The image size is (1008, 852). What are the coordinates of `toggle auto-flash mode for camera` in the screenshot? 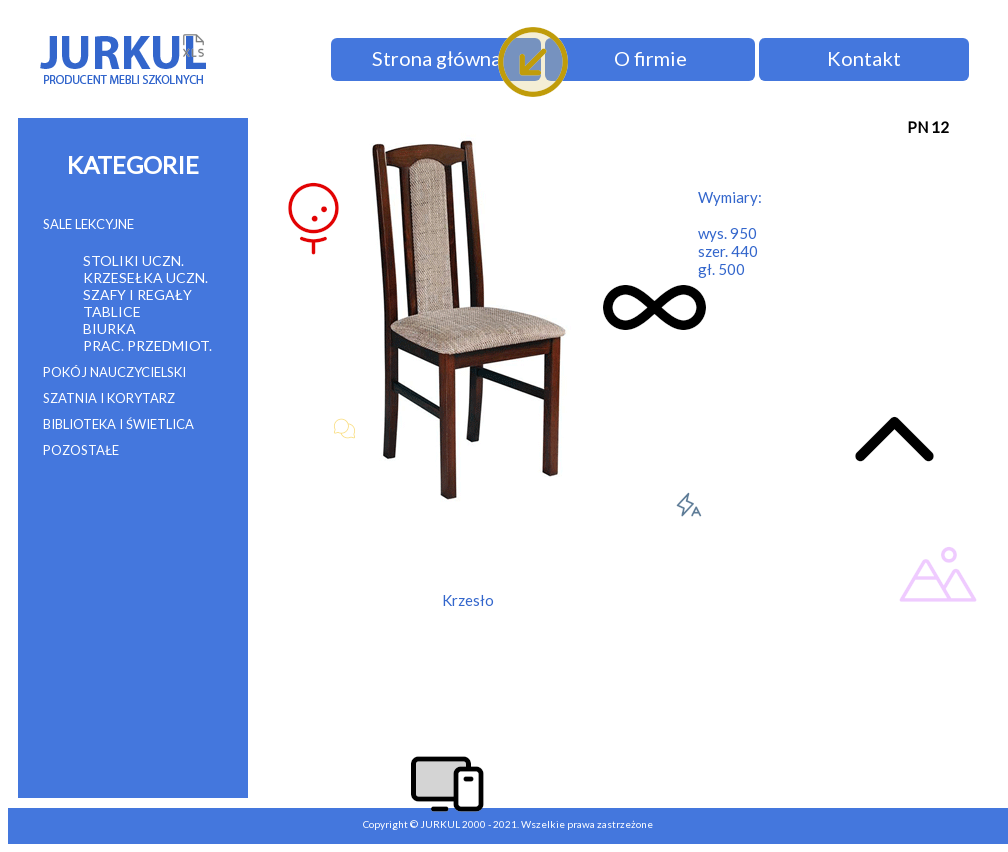 It's located at (688, 505).